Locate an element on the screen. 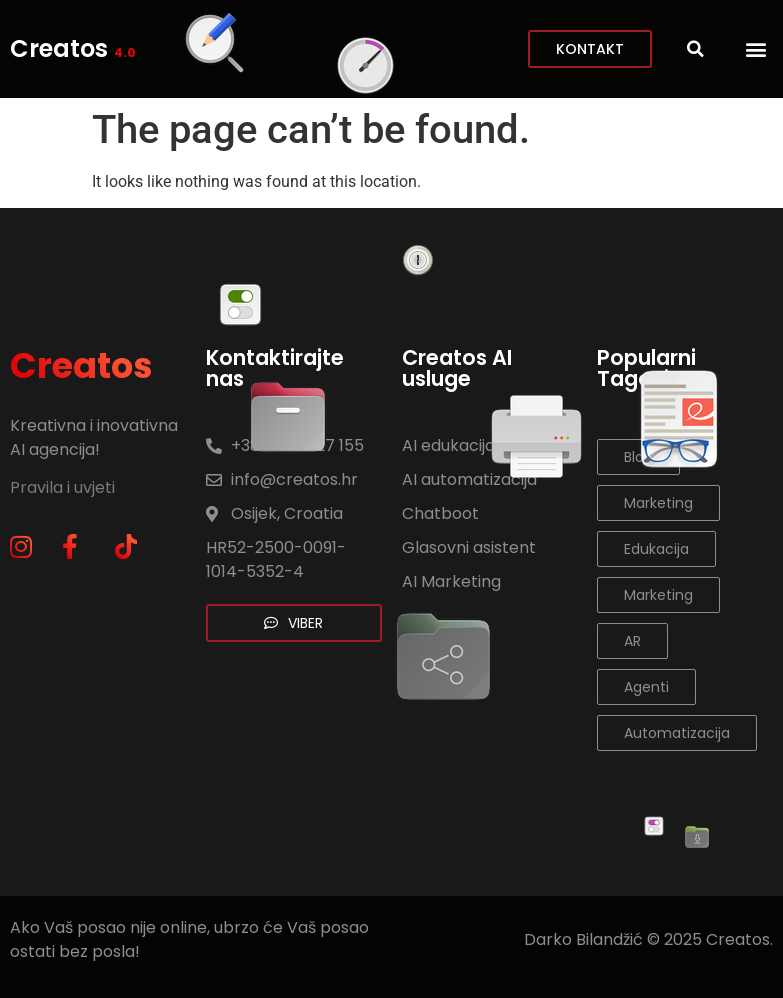 Image resolution: width=783 pixels, height=998 pixels. open sysprof system profiler application is located at coordinates (365, 65).